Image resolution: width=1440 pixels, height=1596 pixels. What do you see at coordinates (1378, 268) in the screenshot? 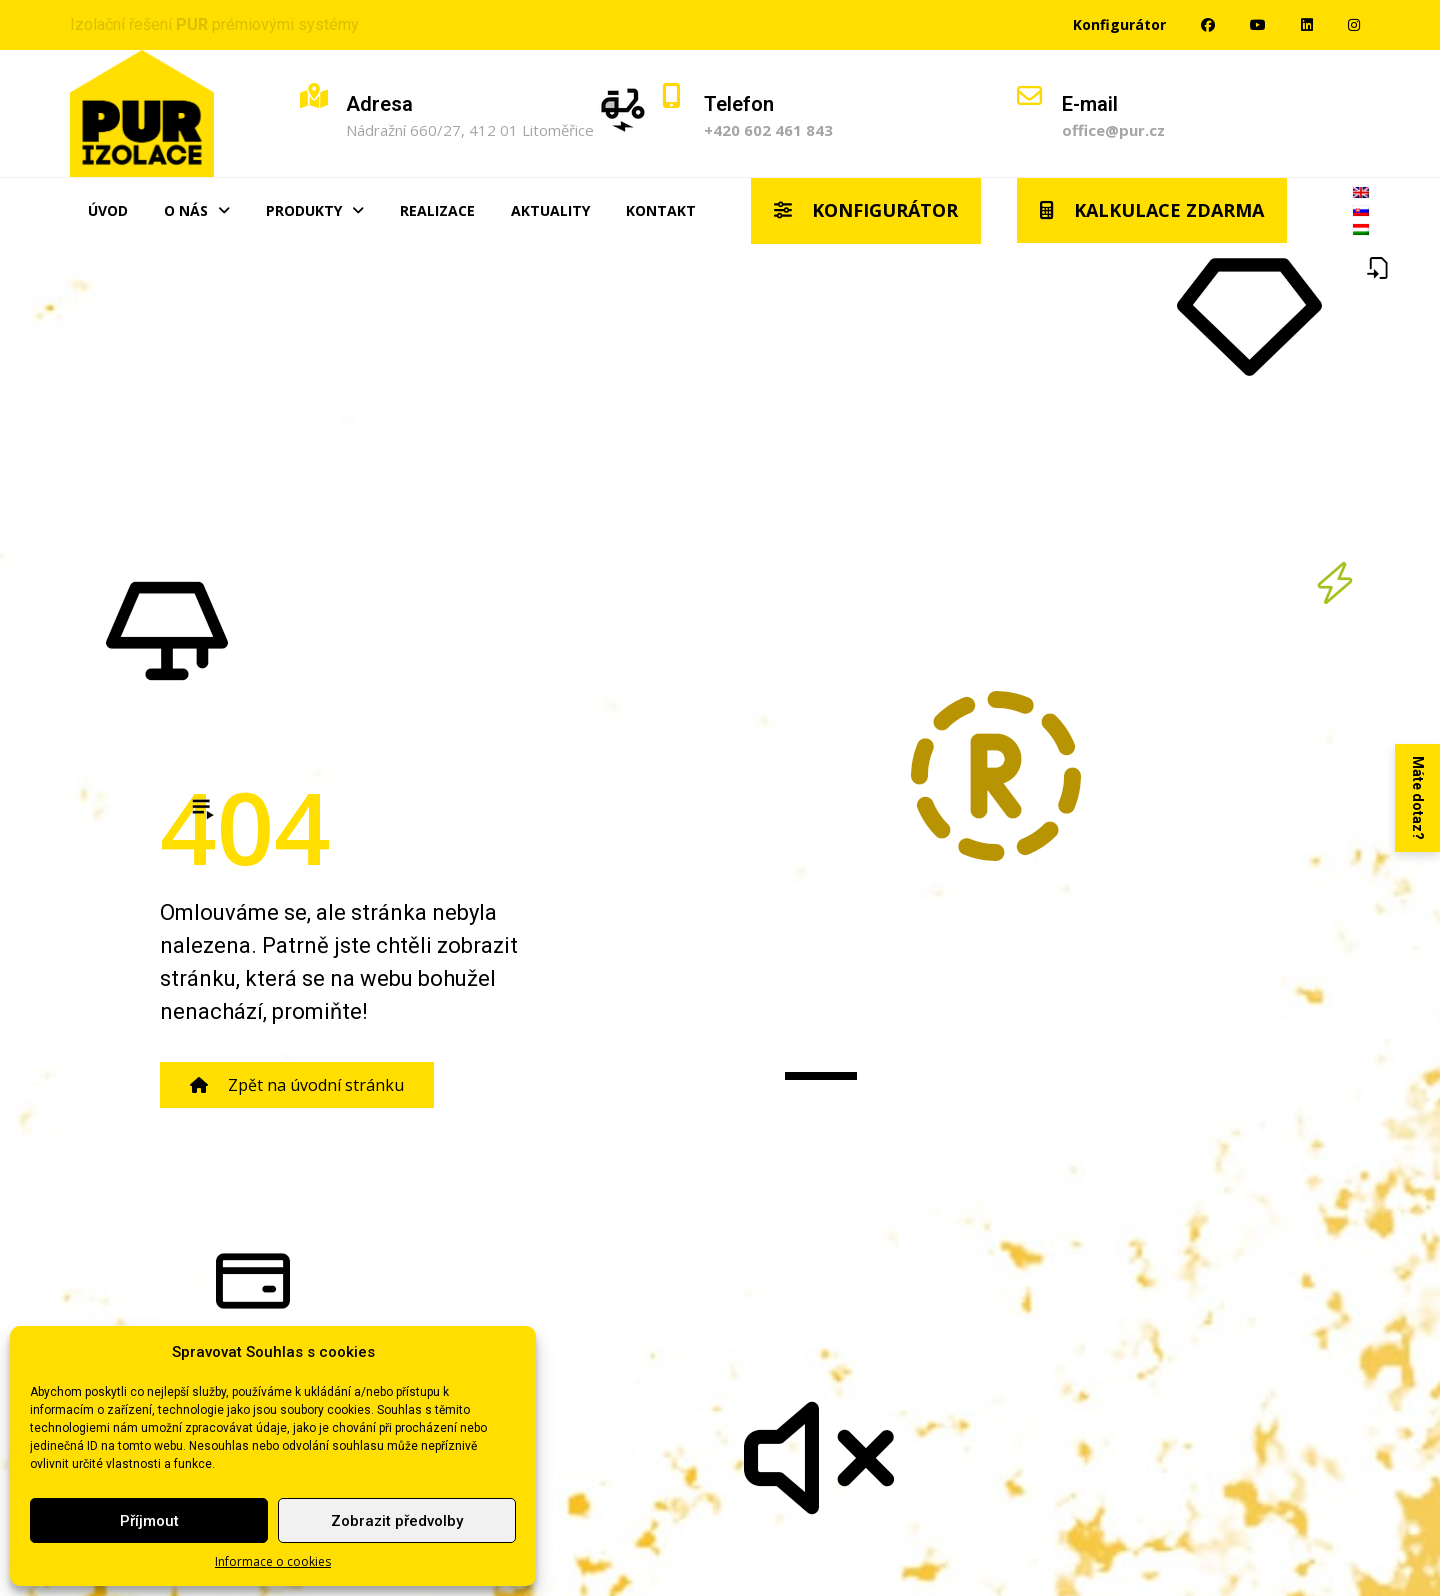
I see `indicates a file has been moved to another location` at bounding box center [1378, 268].